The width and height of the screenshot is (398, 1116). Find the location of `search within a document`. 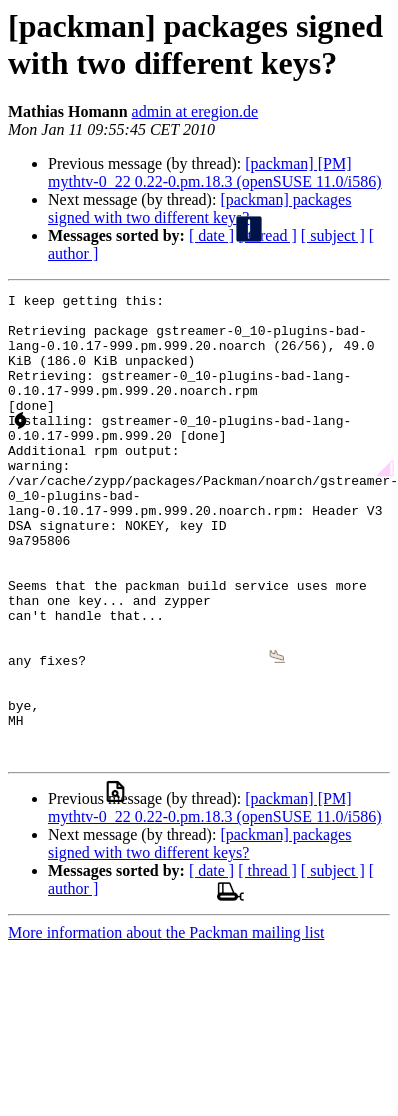

search within a document is located at coordinates (115, 791).